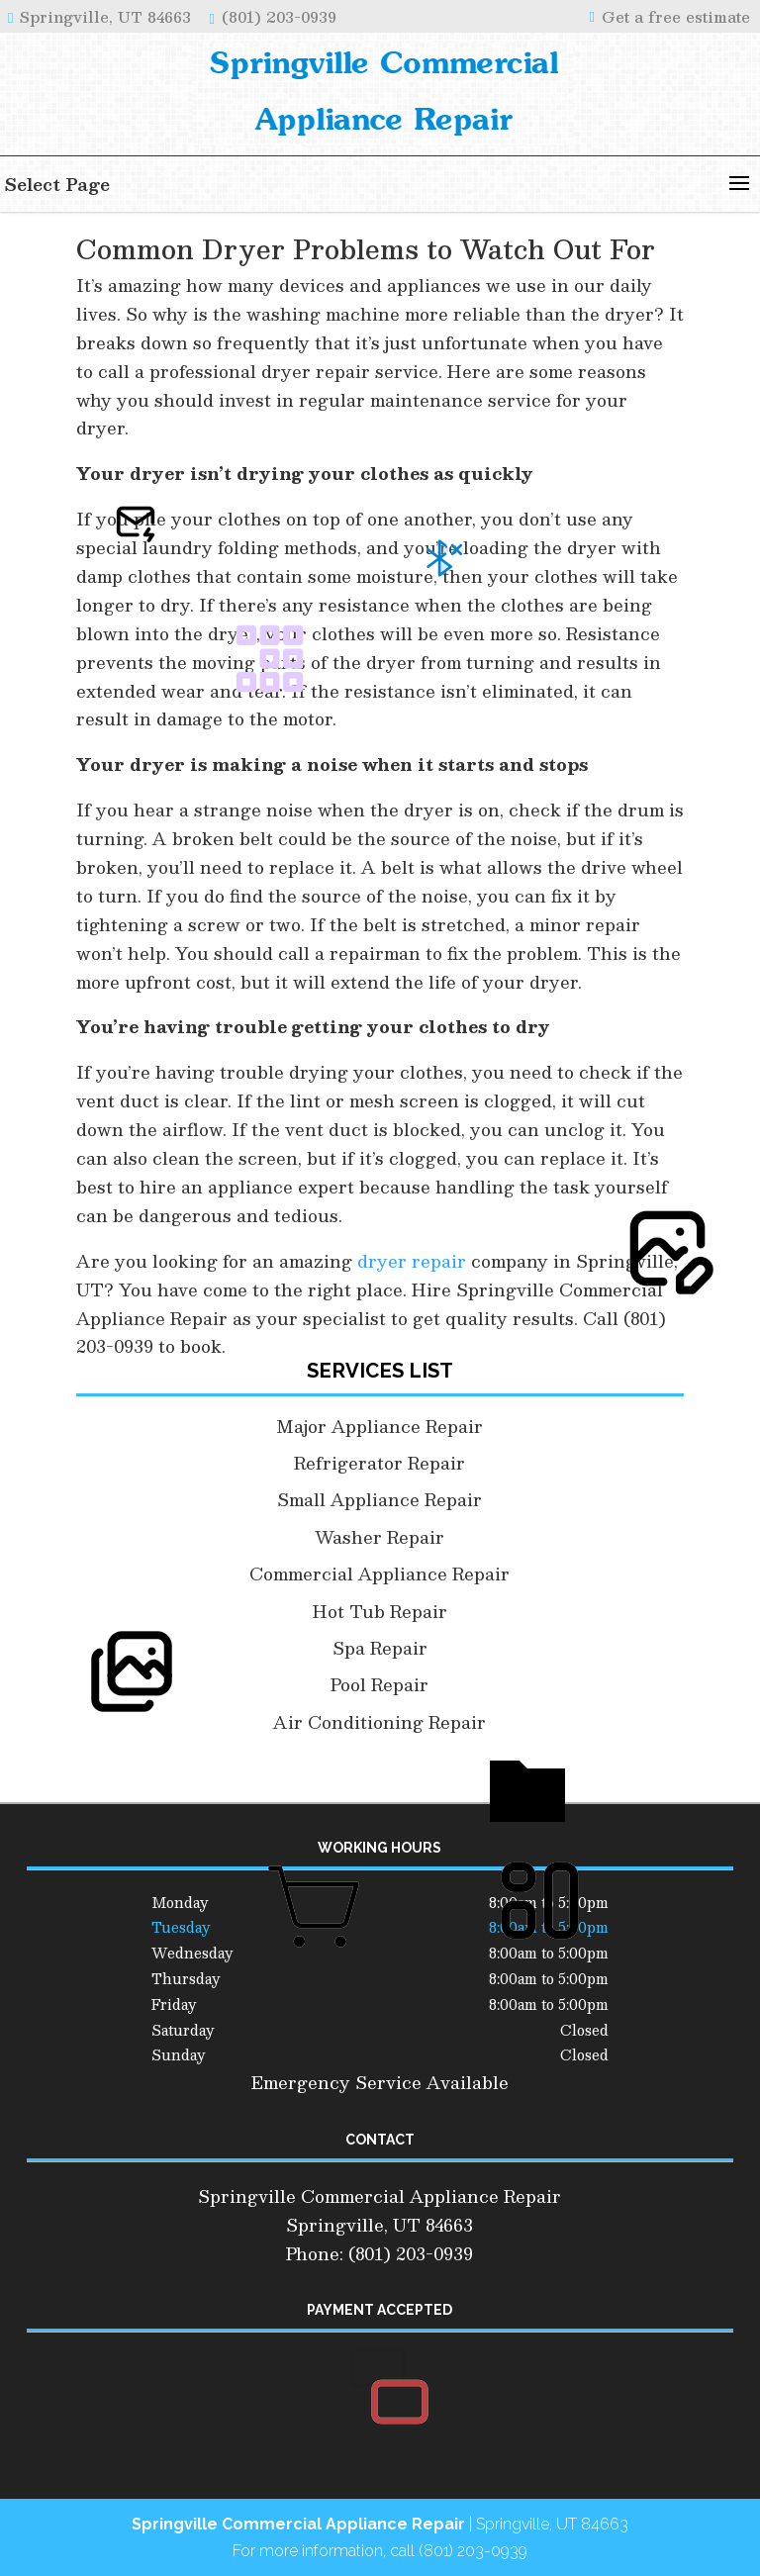 This screenshot has width=760, height=2576. I want to click on access your photo library, so click(132, 1671).